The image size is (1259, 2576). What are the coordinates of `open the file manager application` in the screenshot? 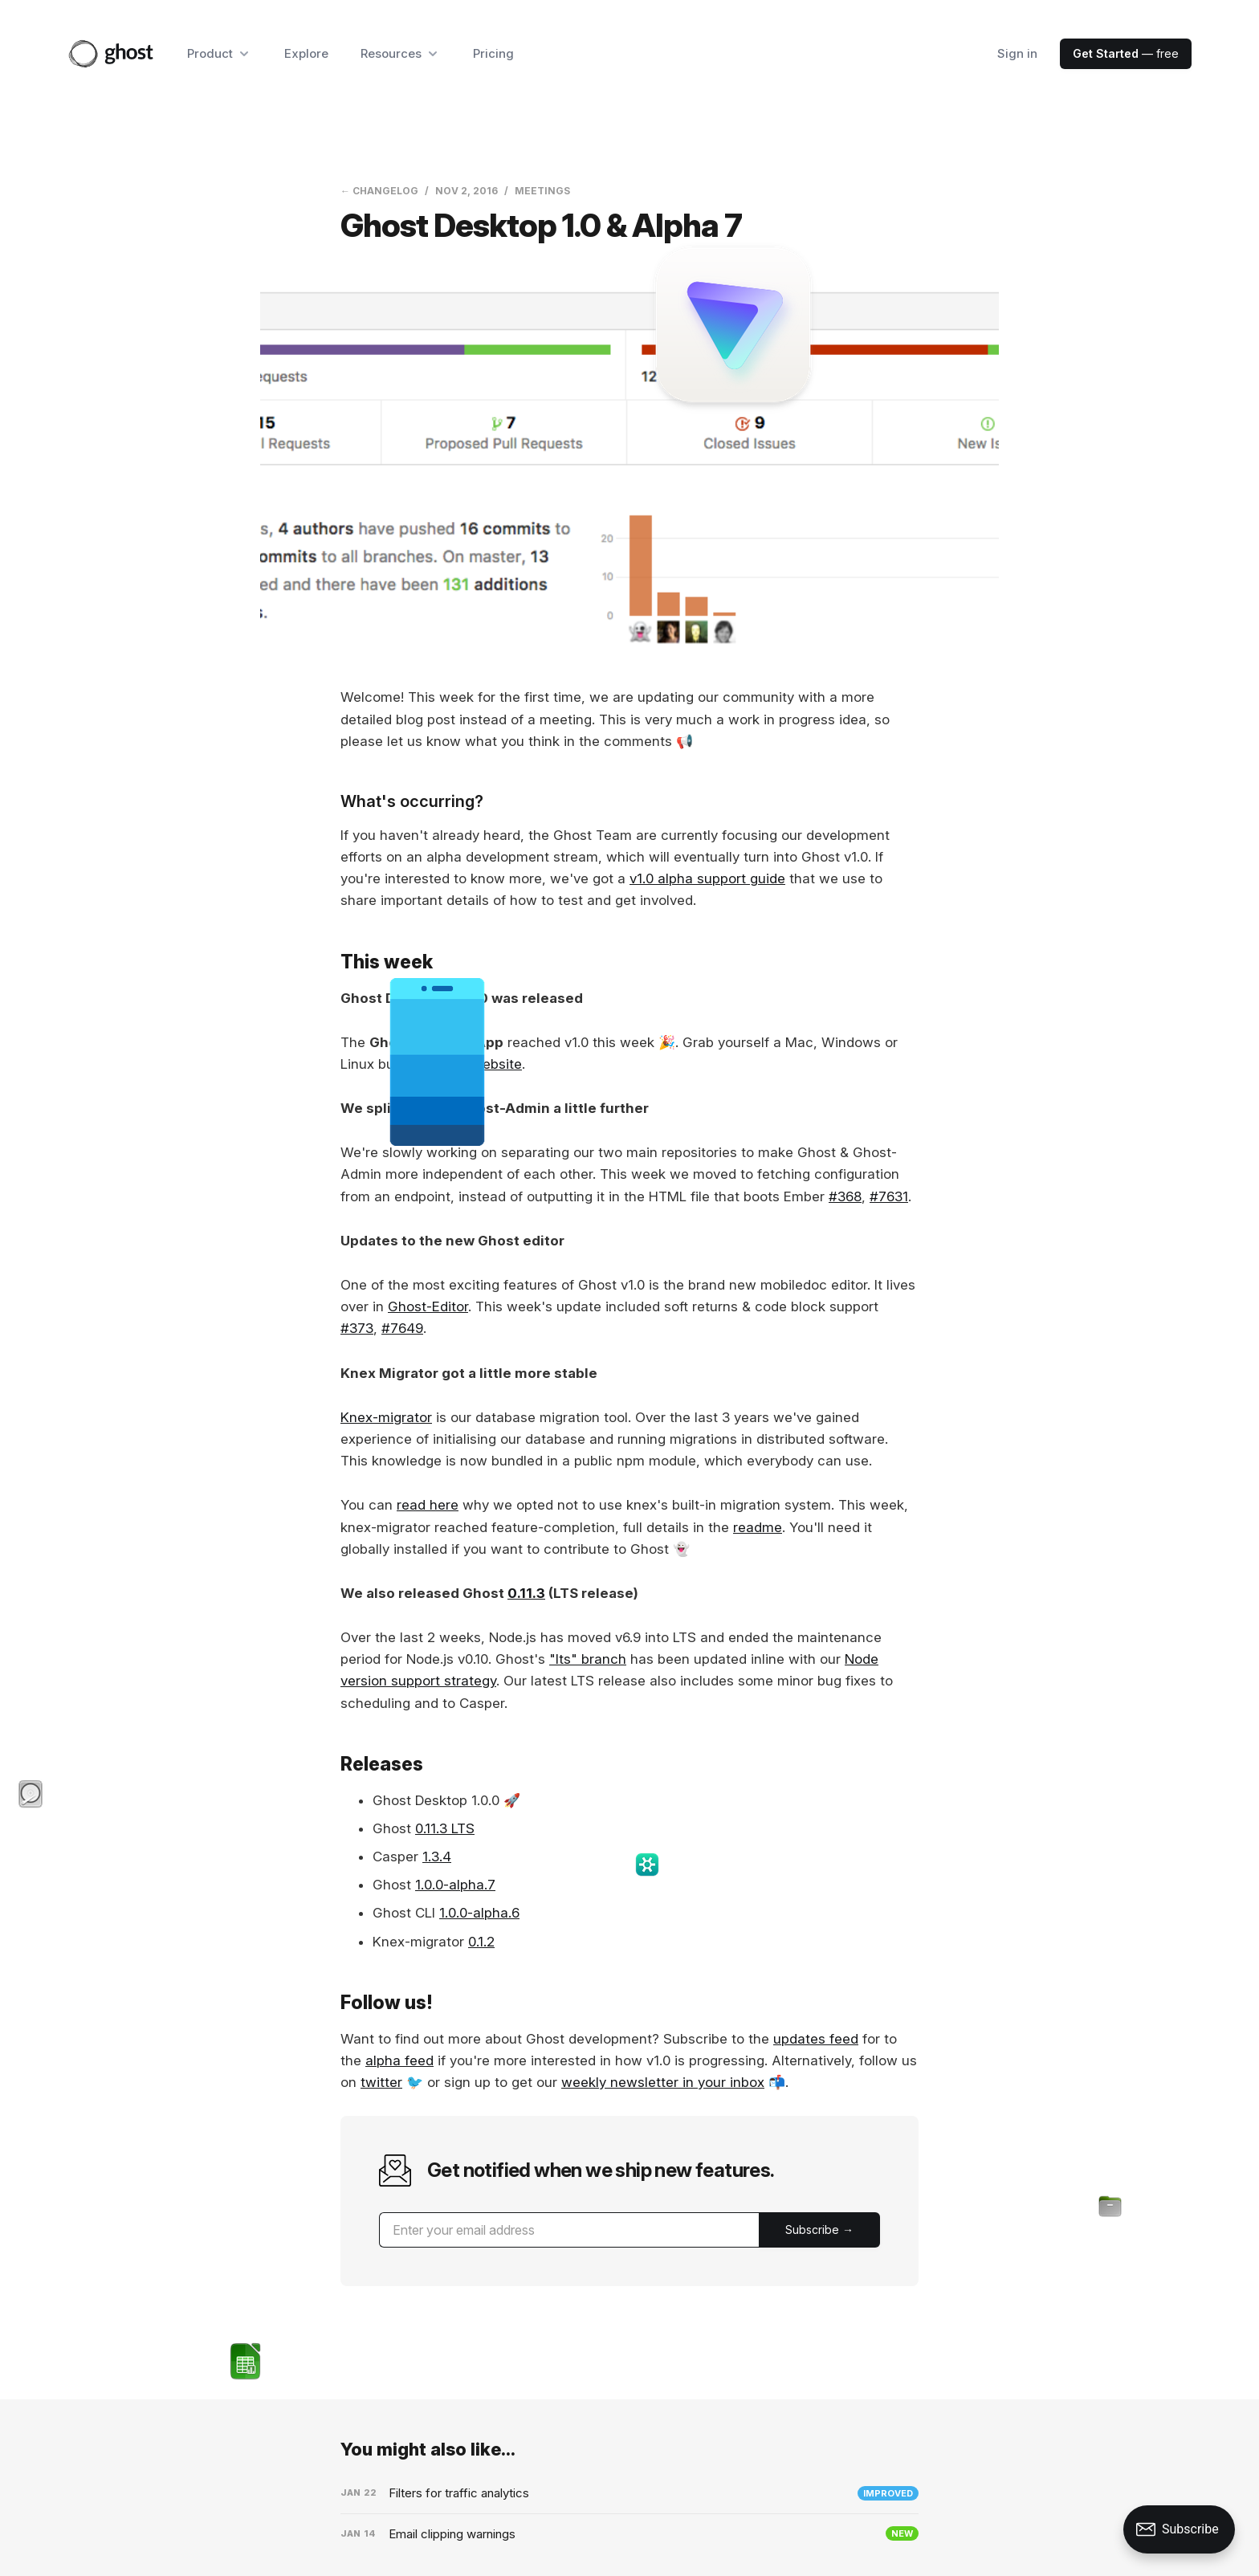 It's located at (1110, 2206).